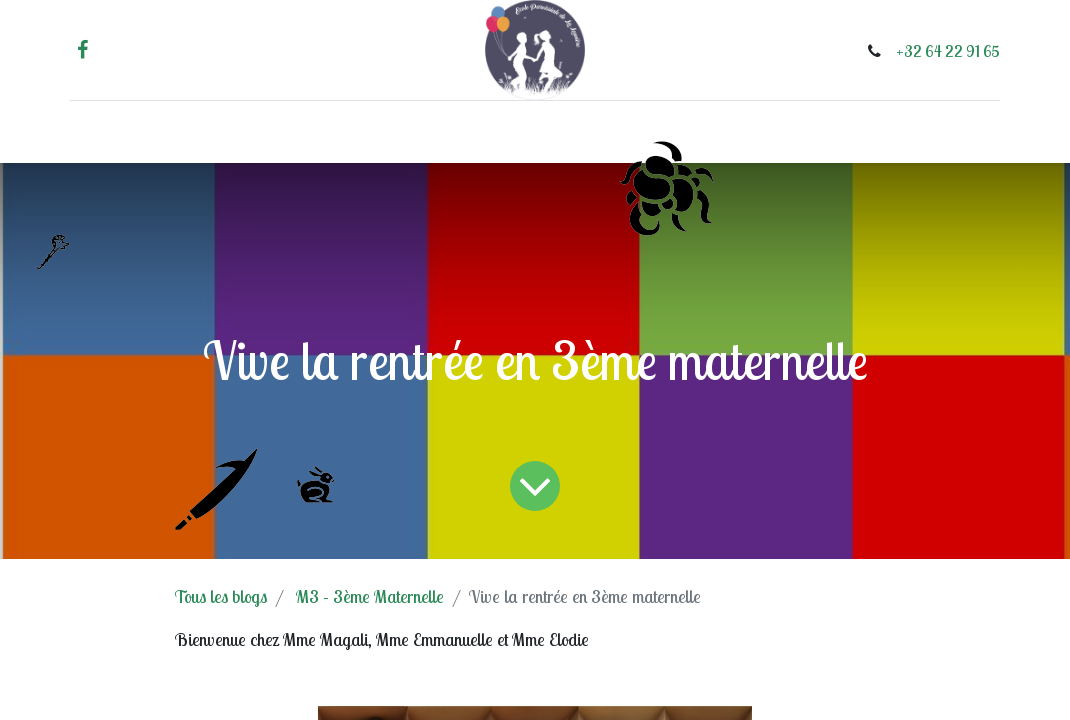  What do you see at coordinates (52, 252) in the screenshot?
I see `carnyx ancient war horn instrument icon` at bounding box center [52, 252].